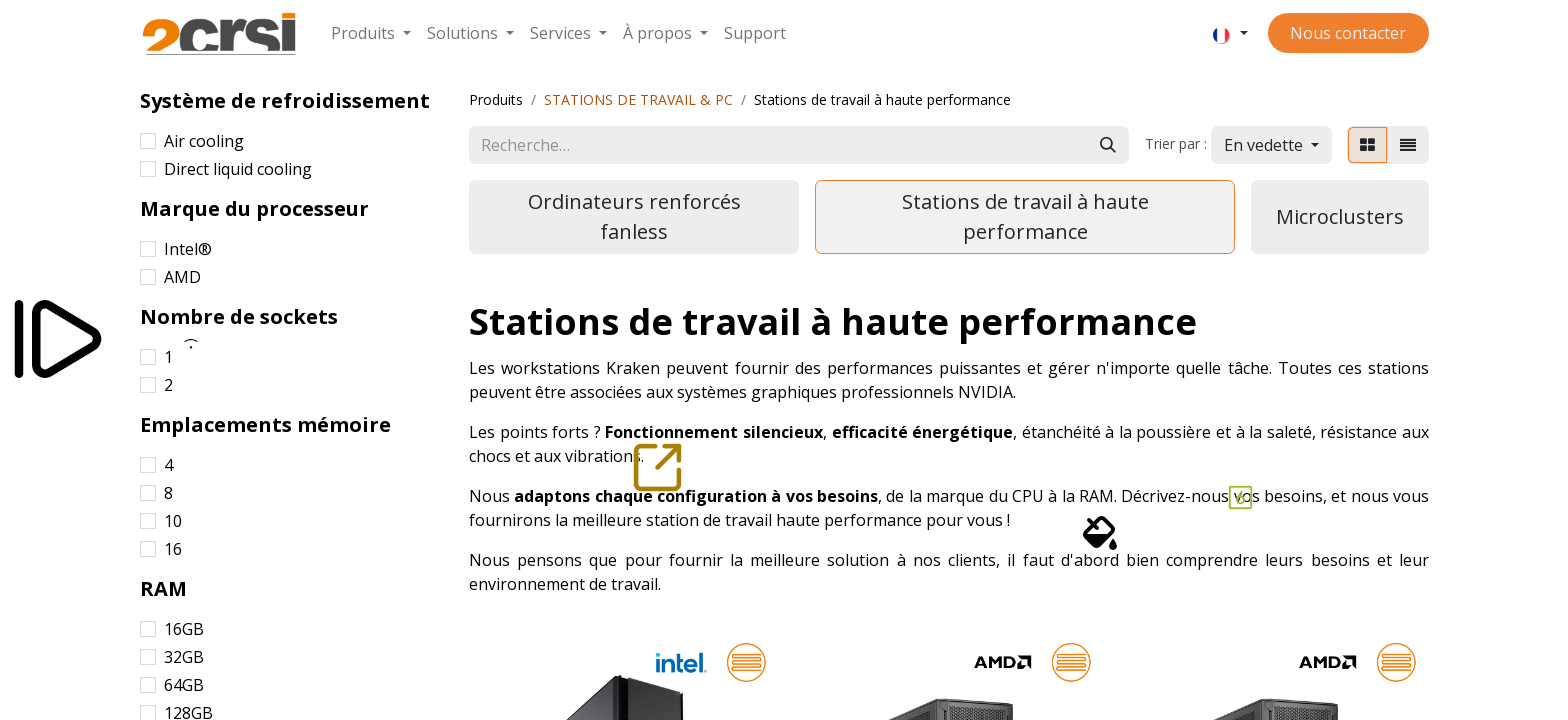  Describe the element at coordinates (1099, 532) in the screenshot. I see `fill an area with color` at that location.